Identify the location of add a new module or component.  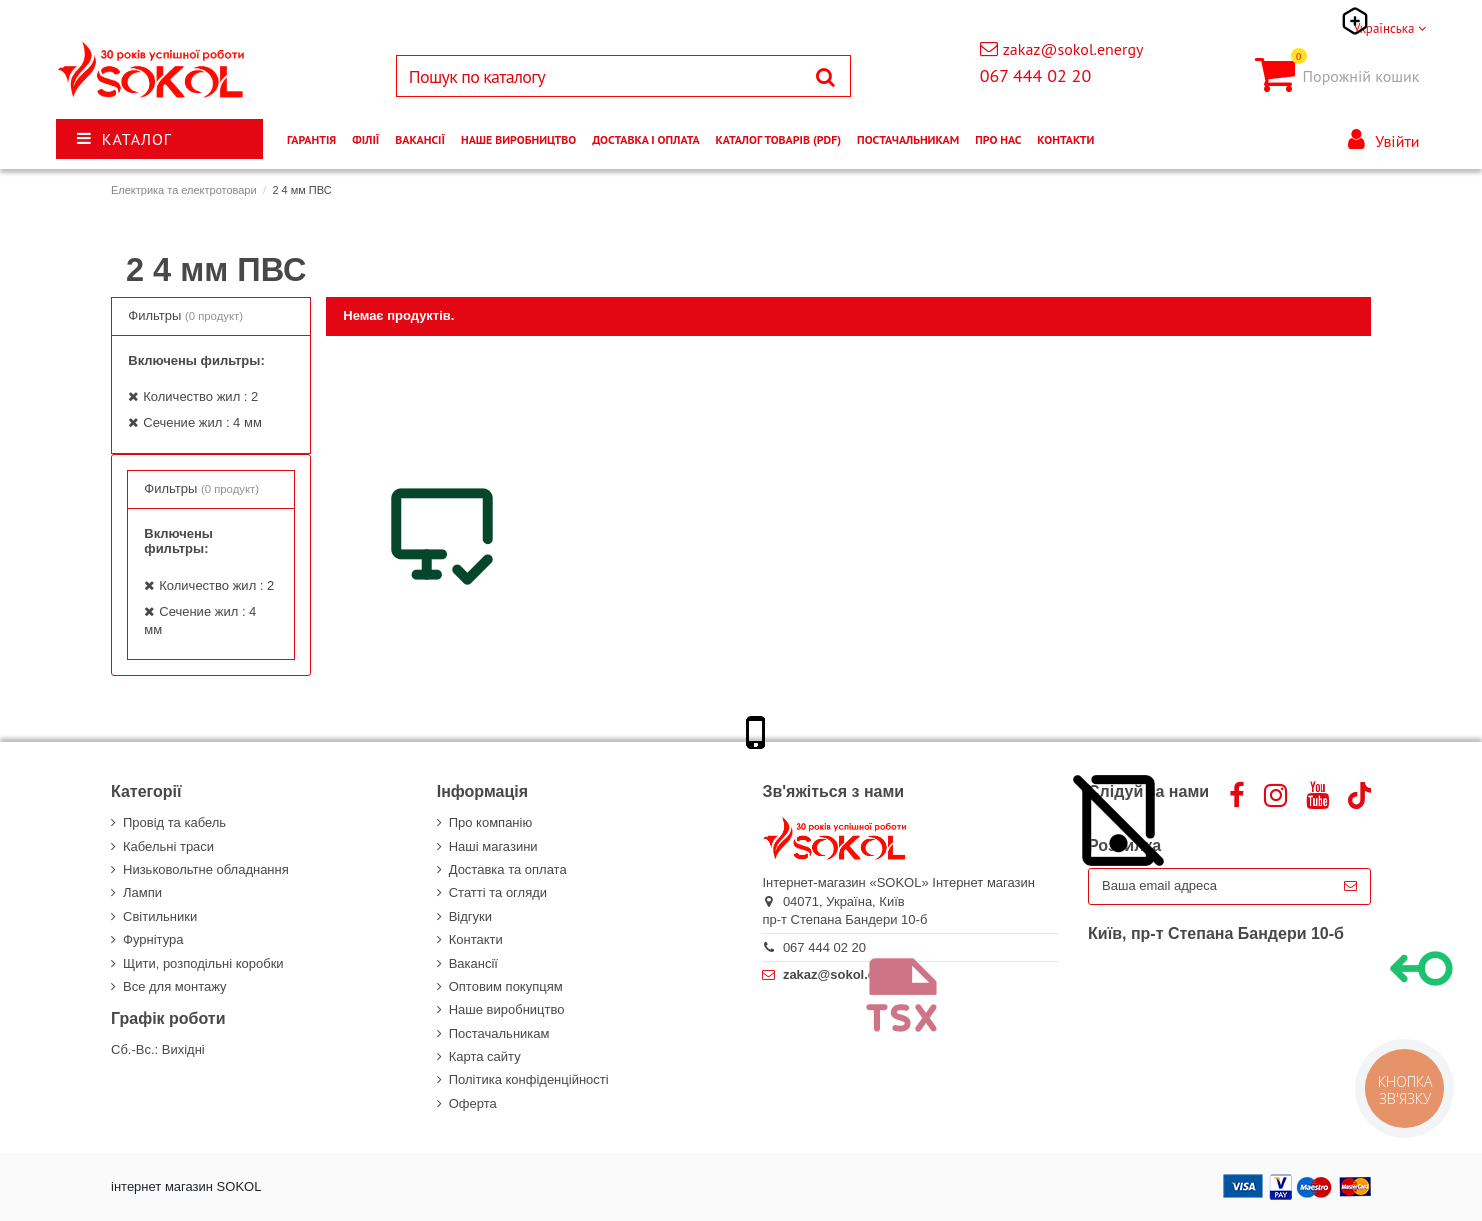
(1355, 21).